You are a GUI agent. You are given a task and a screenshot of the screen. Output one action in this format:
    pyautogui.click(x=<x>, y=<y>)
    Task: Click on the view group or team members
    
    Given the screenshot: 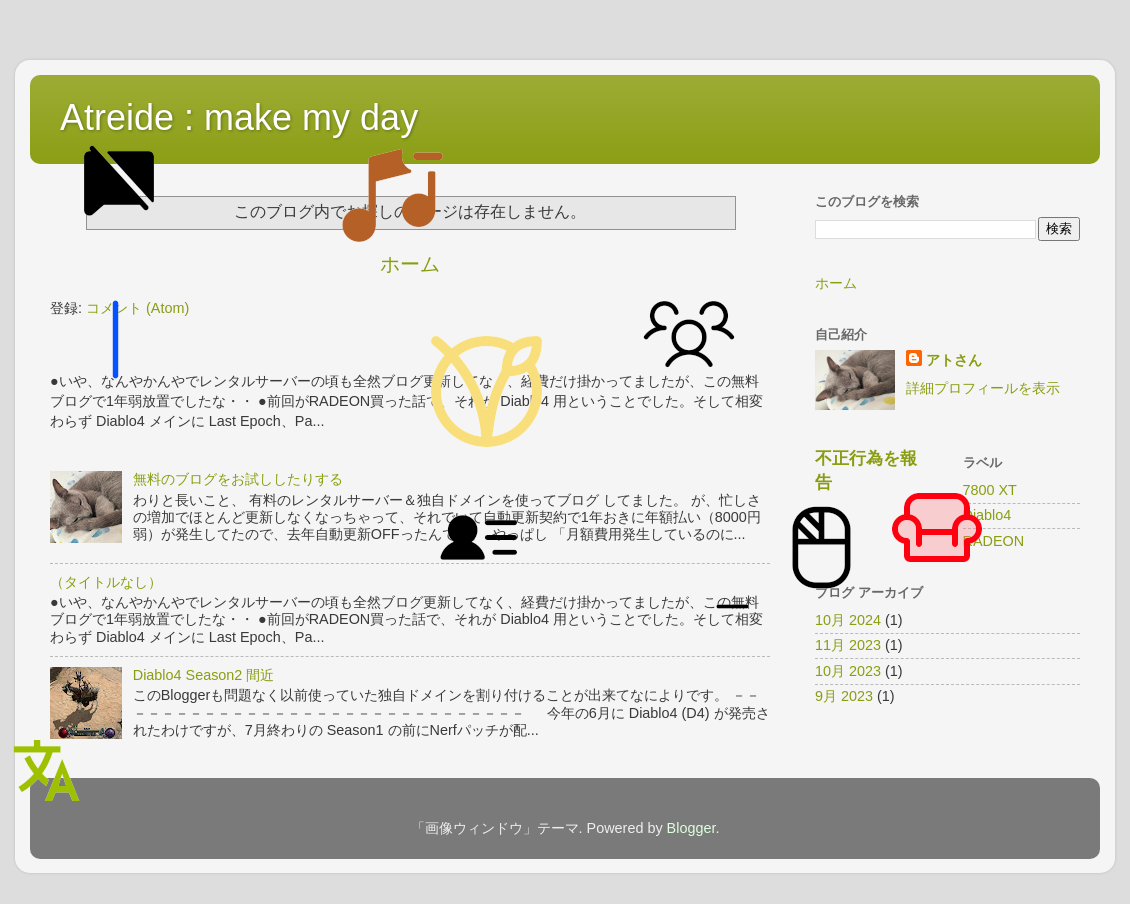 What is the action you would take?
    pyautogui.click(x=689, y=331)
    